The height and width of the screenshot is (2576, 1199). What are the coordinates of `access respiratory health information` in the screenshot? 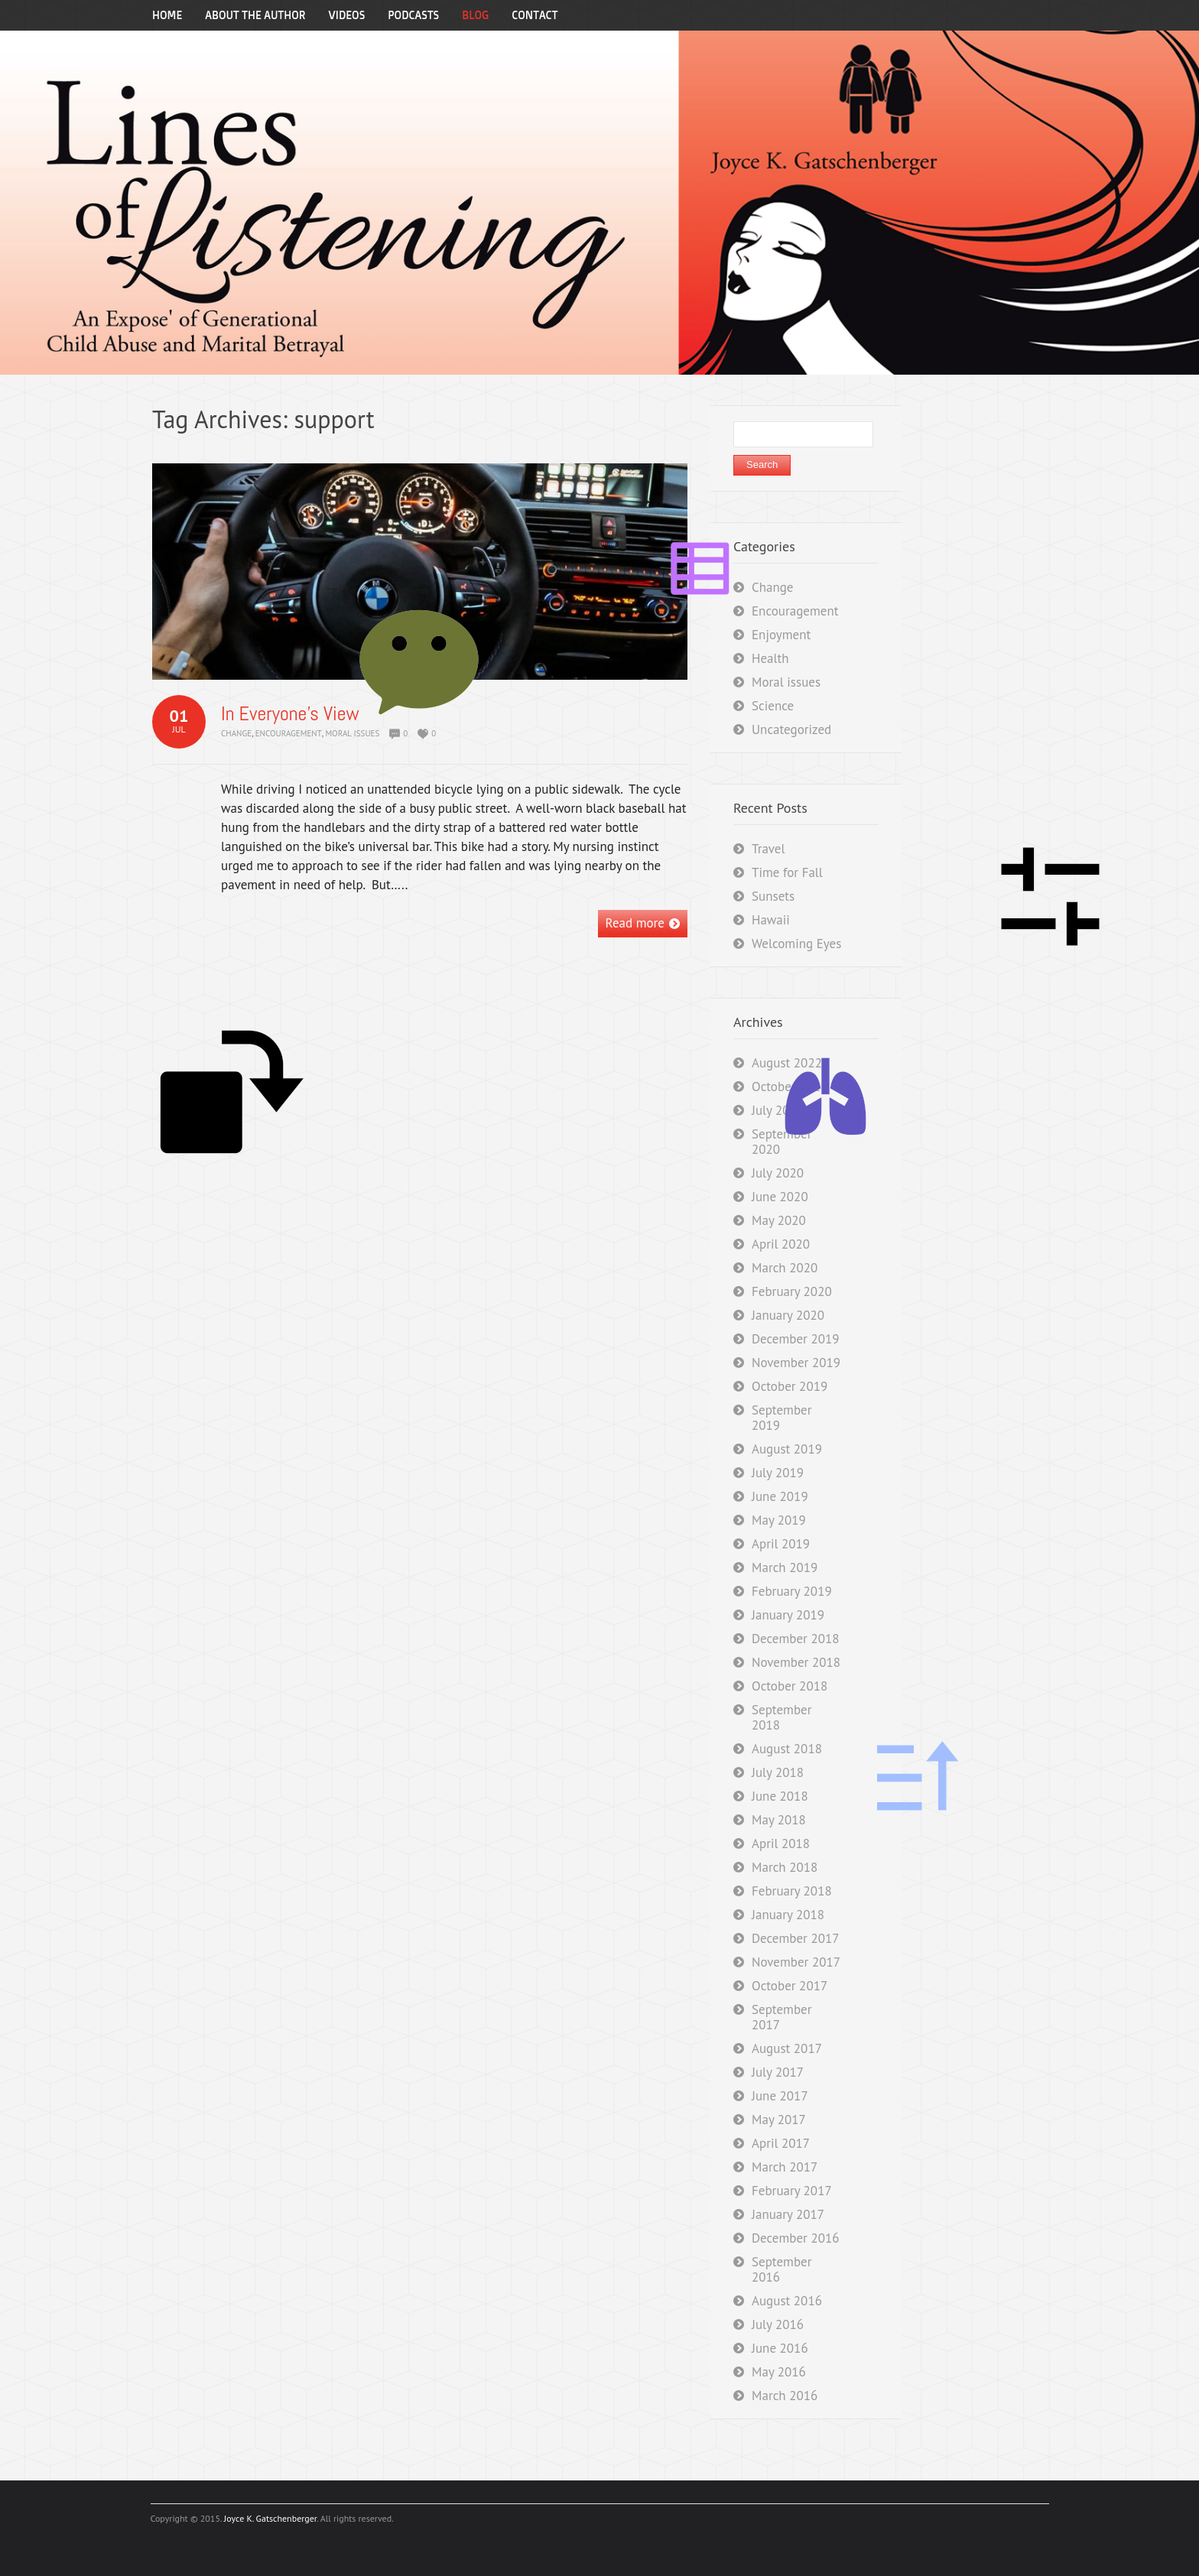 It's located at (825, 1098).